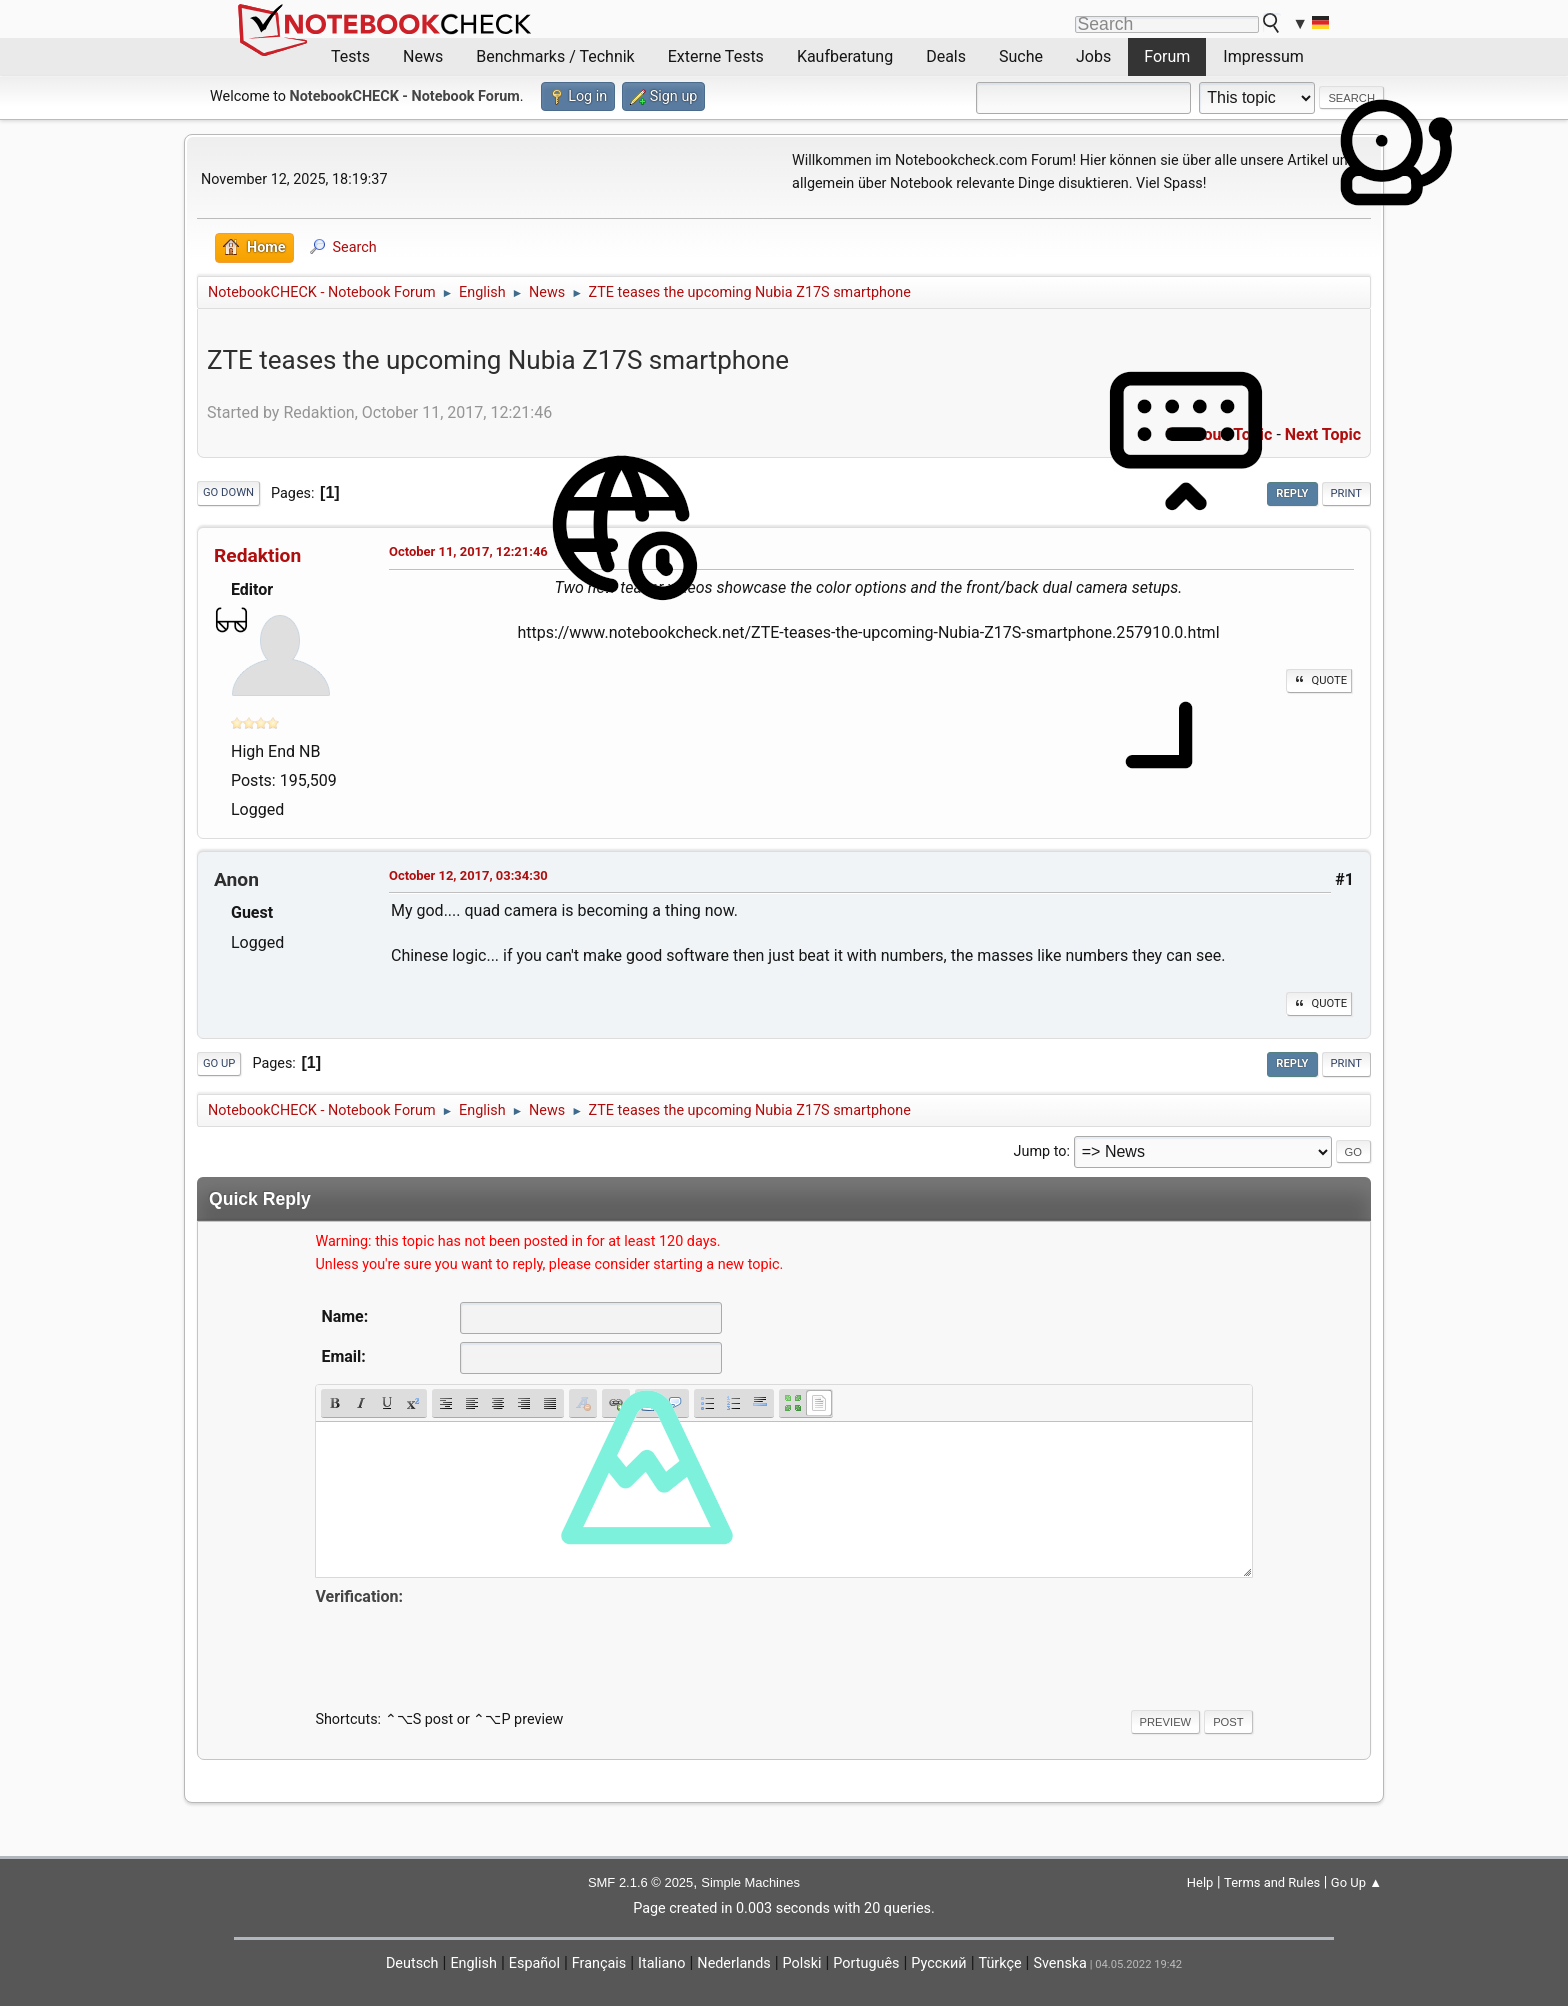 The image size is (1568, 2006). I want to click on hide the on-screen keyboard, so click(1186, 441).